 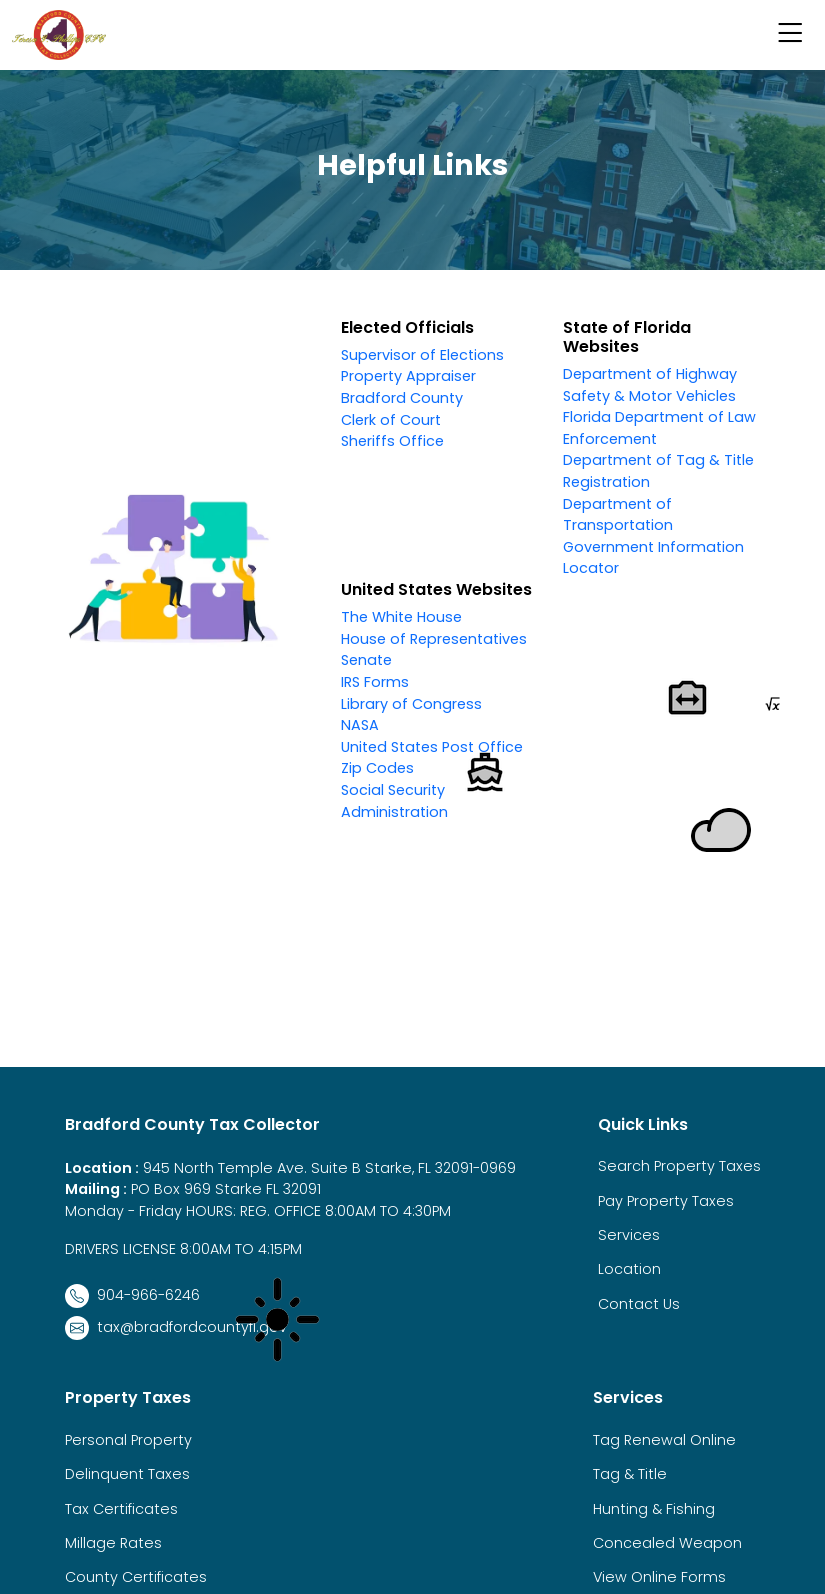 What do you see at coordinates (721, 830) in the screenshot?
I see `access cloud storage` at bounding box center [721, 830].